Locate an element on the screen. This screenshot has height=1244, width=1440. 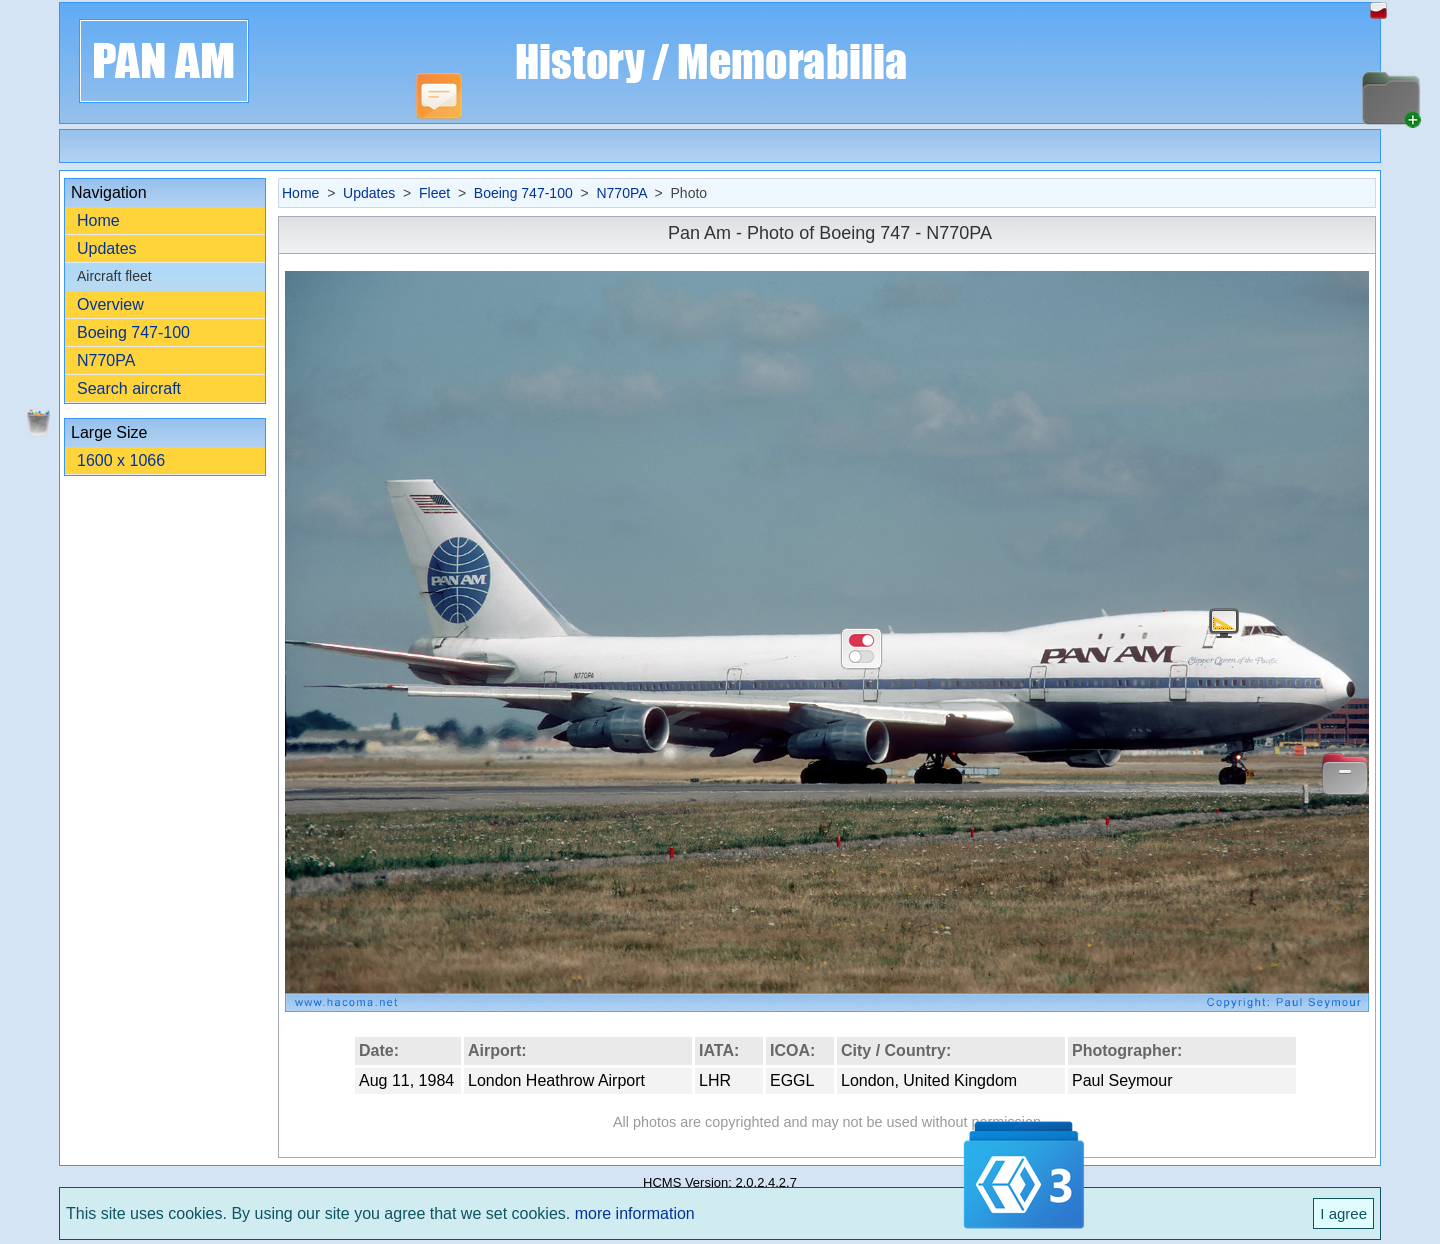
open Unity 3 game development environment is located at coordinates (1023, 1177).